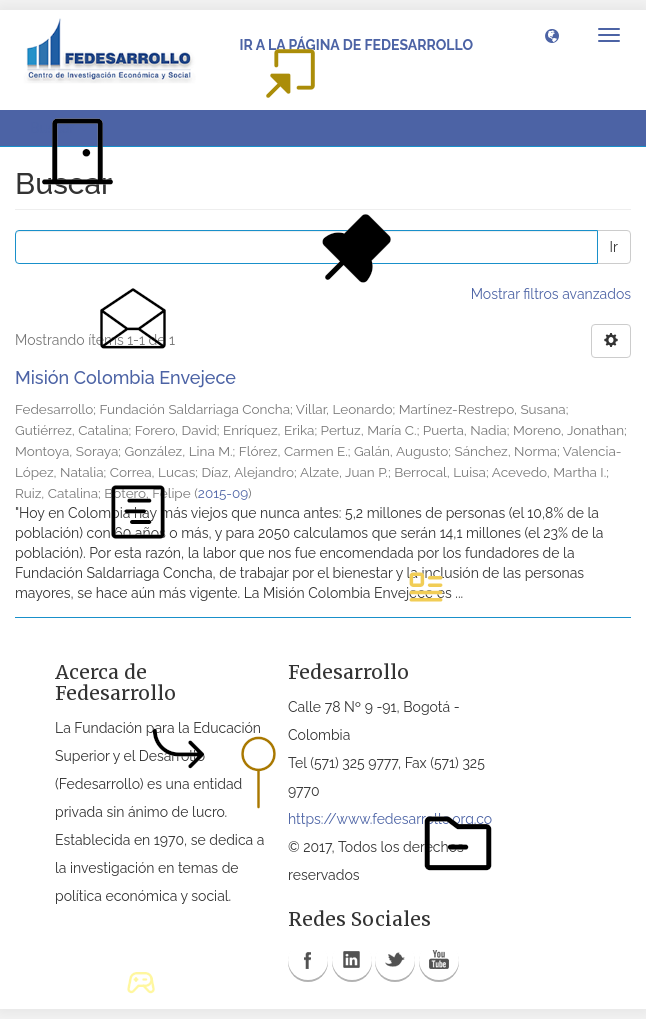 The image size is (646, 1019). I want to click on import or bring content into a container, so click(290, 73).